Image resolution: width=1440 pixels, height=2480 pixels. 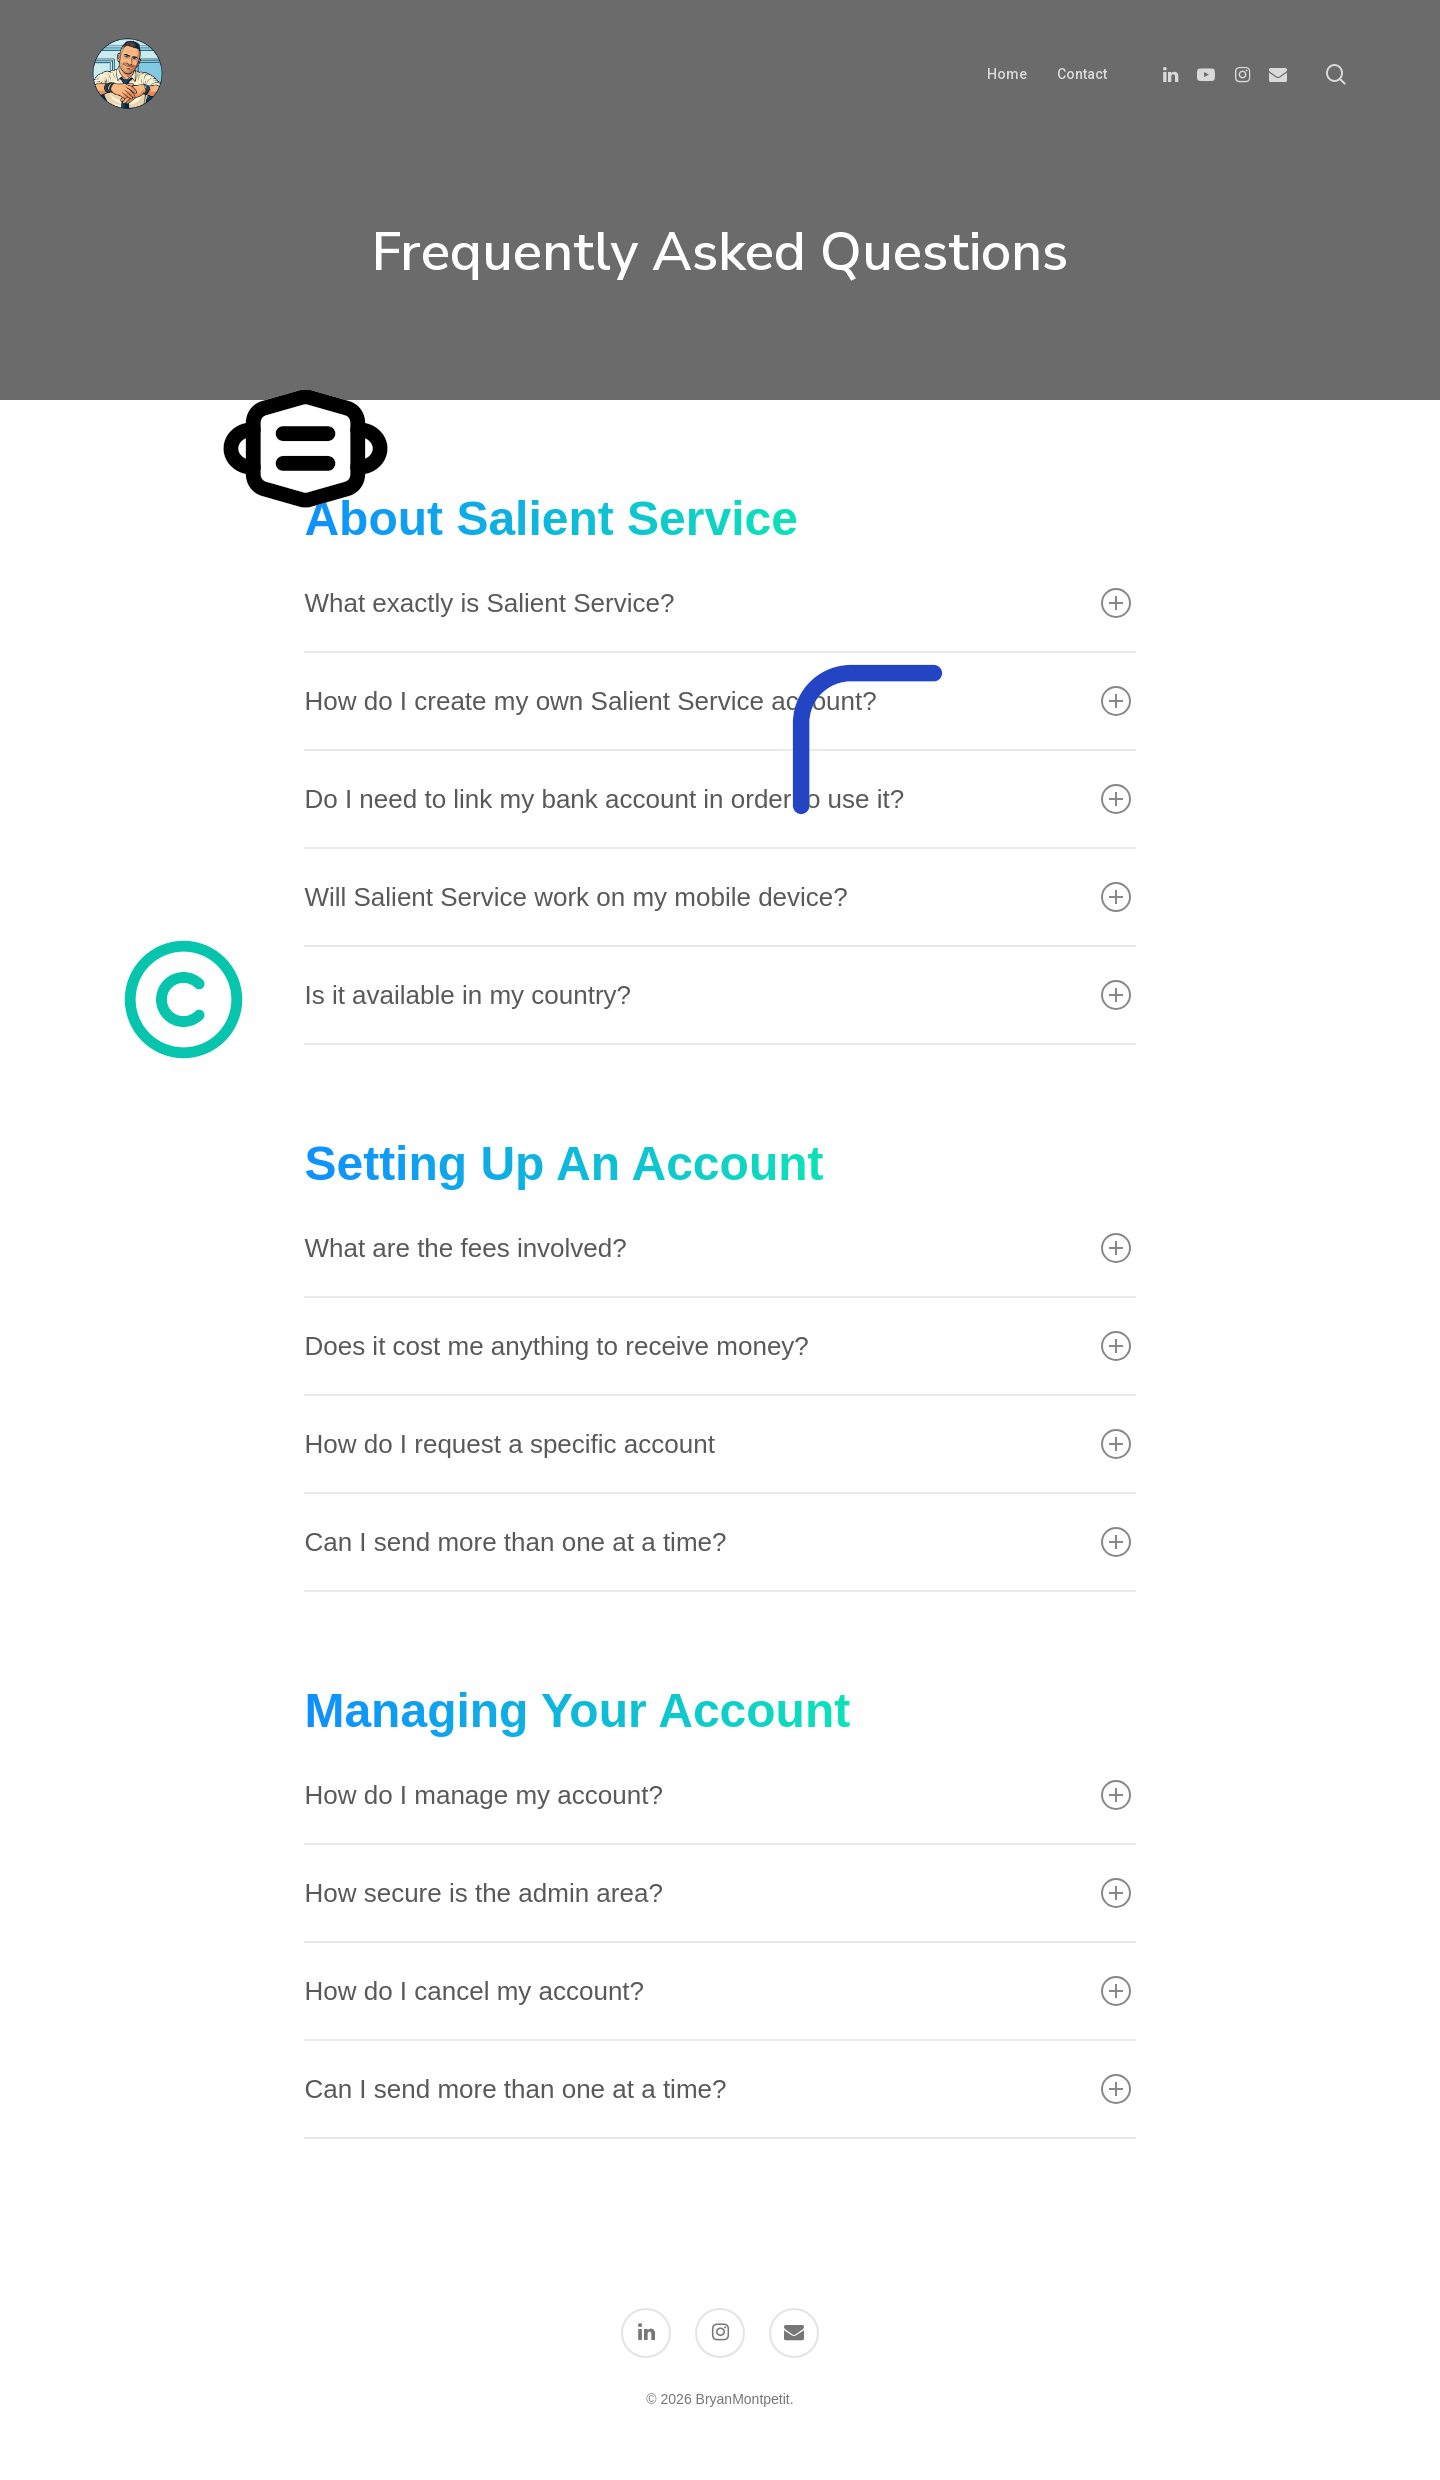 What do you see at coordinates (305, 448) in the screenshot?
I see `indicates mask required area or health protocol` at bounding box center [305, 448].